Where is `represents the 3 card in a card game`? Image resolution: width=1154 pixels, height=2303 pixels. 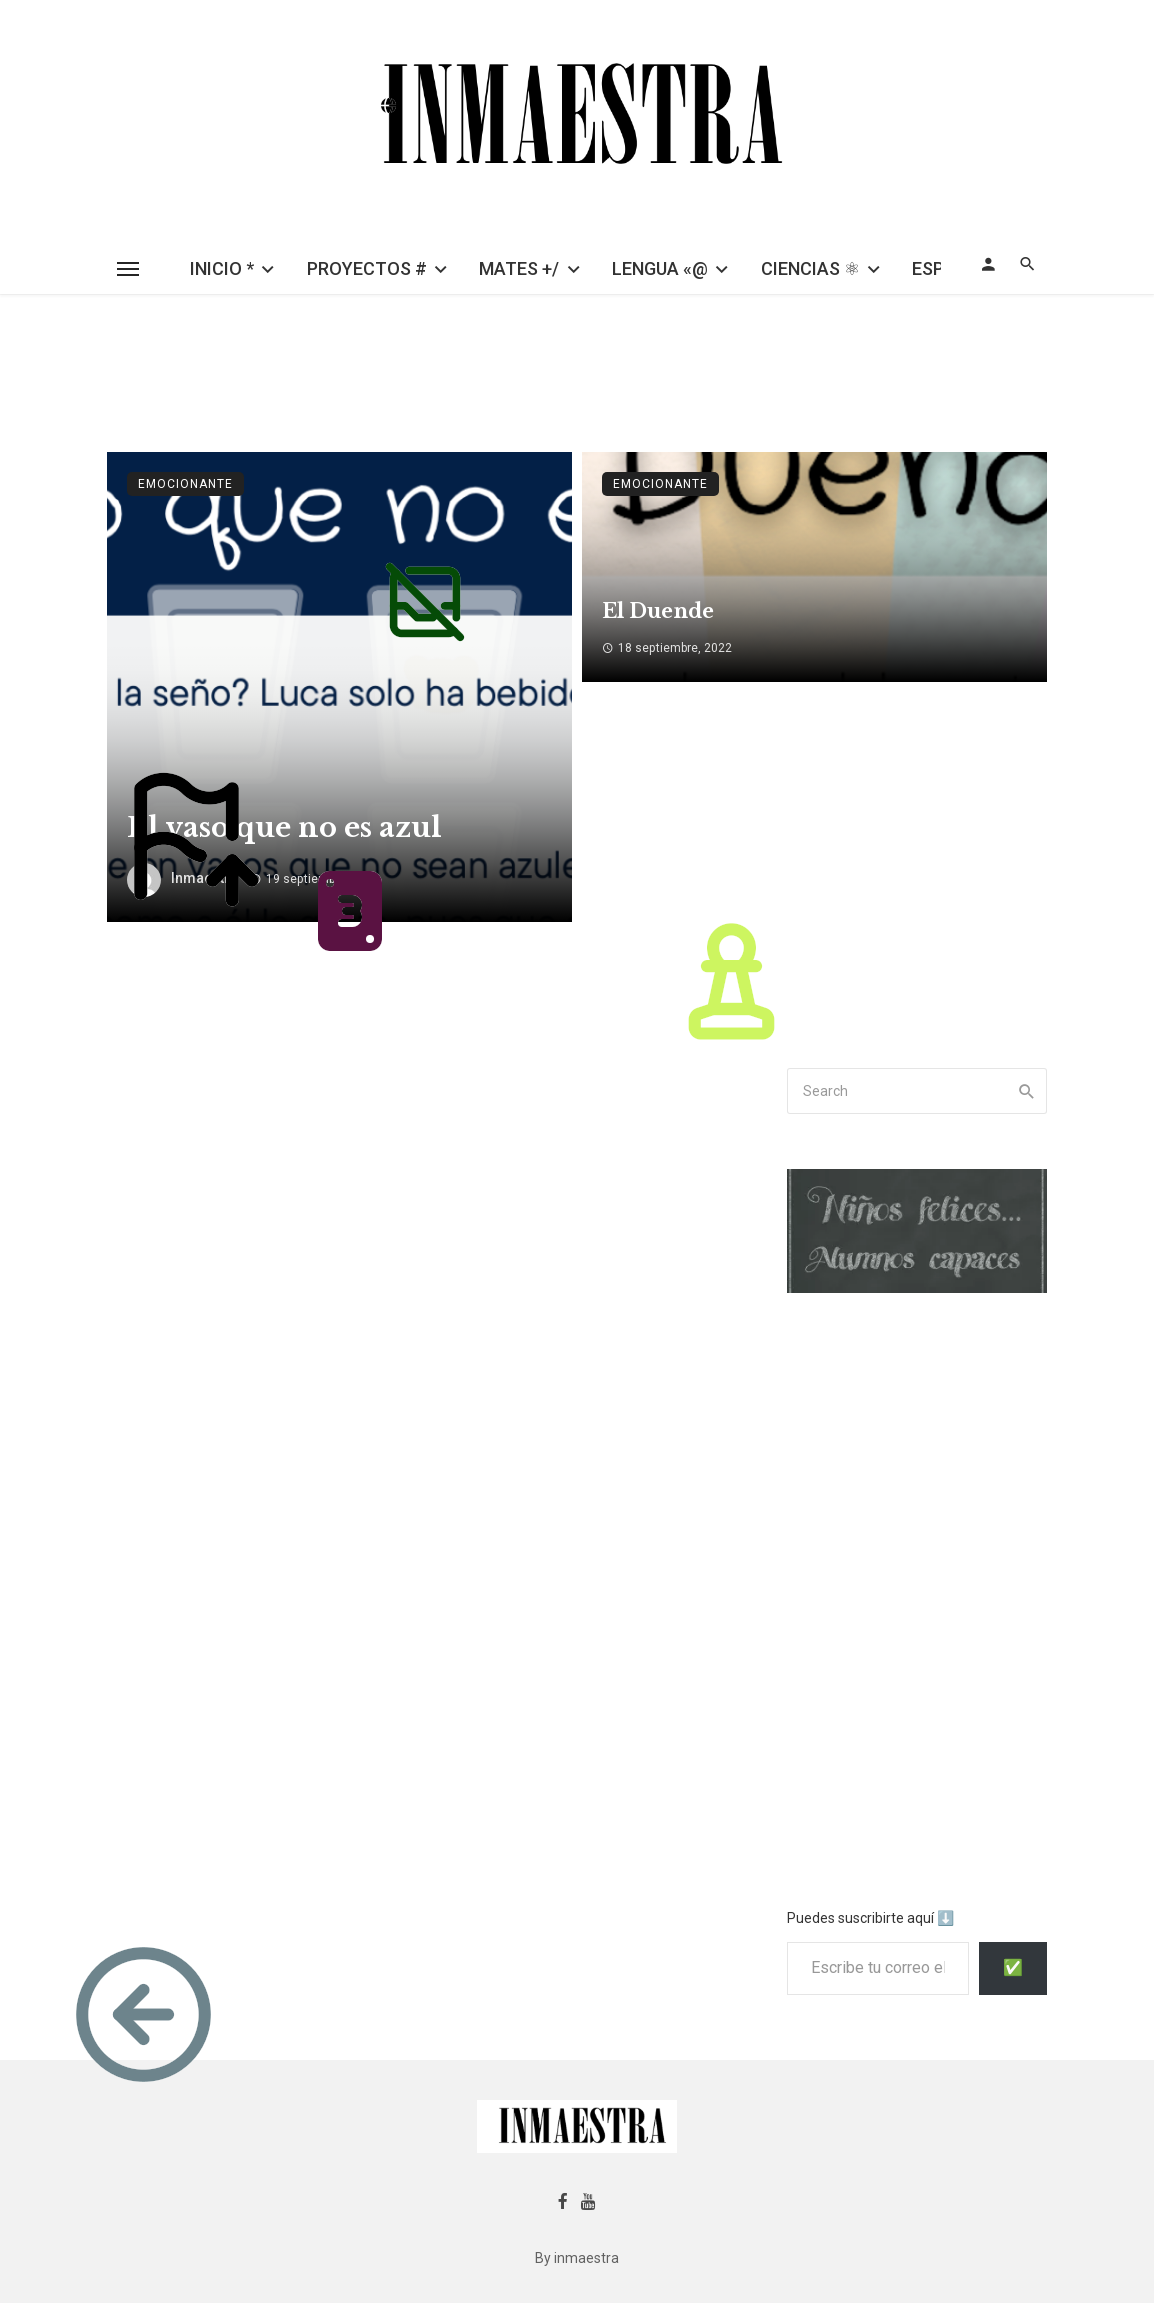 represents the 3 card in a card game is located at coordinates (350, 911).